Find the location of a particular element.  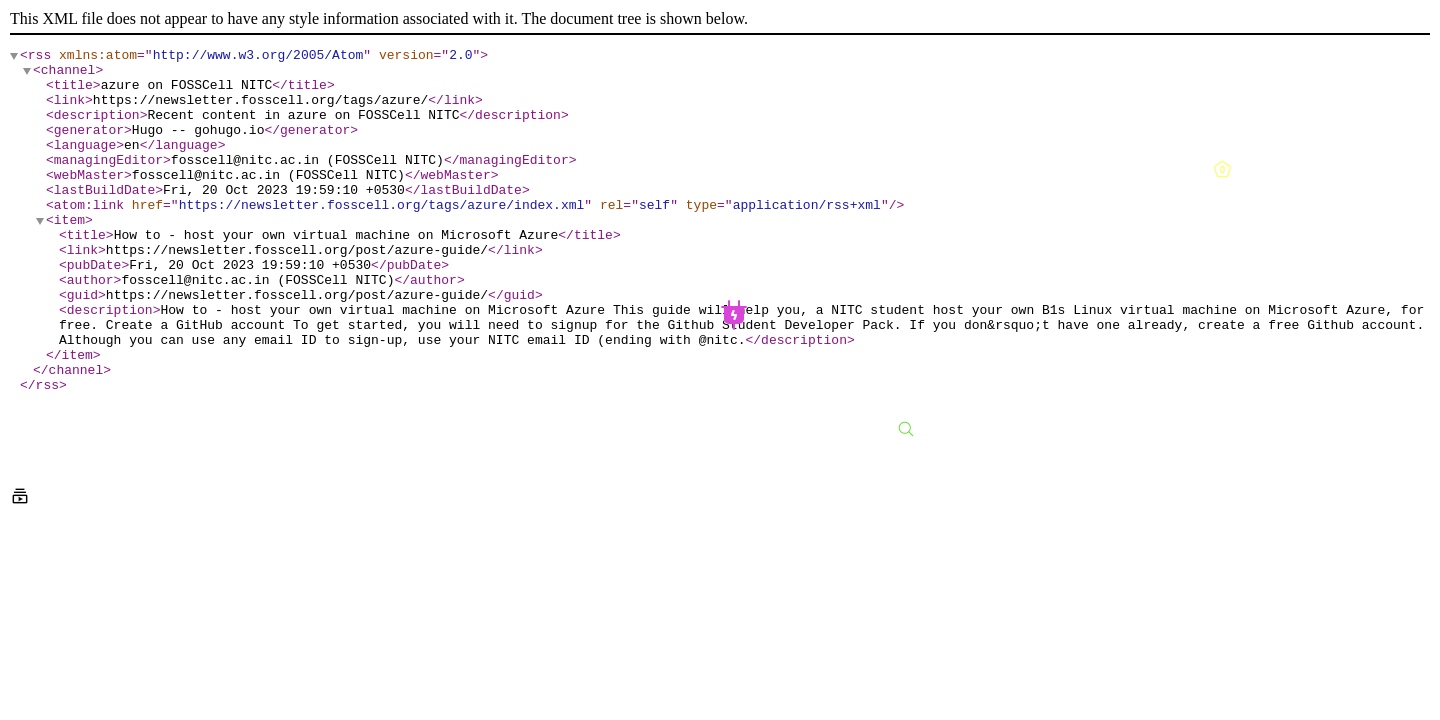

indicates item zero or starting position in a sequence is located at coordinates (1222, 169).